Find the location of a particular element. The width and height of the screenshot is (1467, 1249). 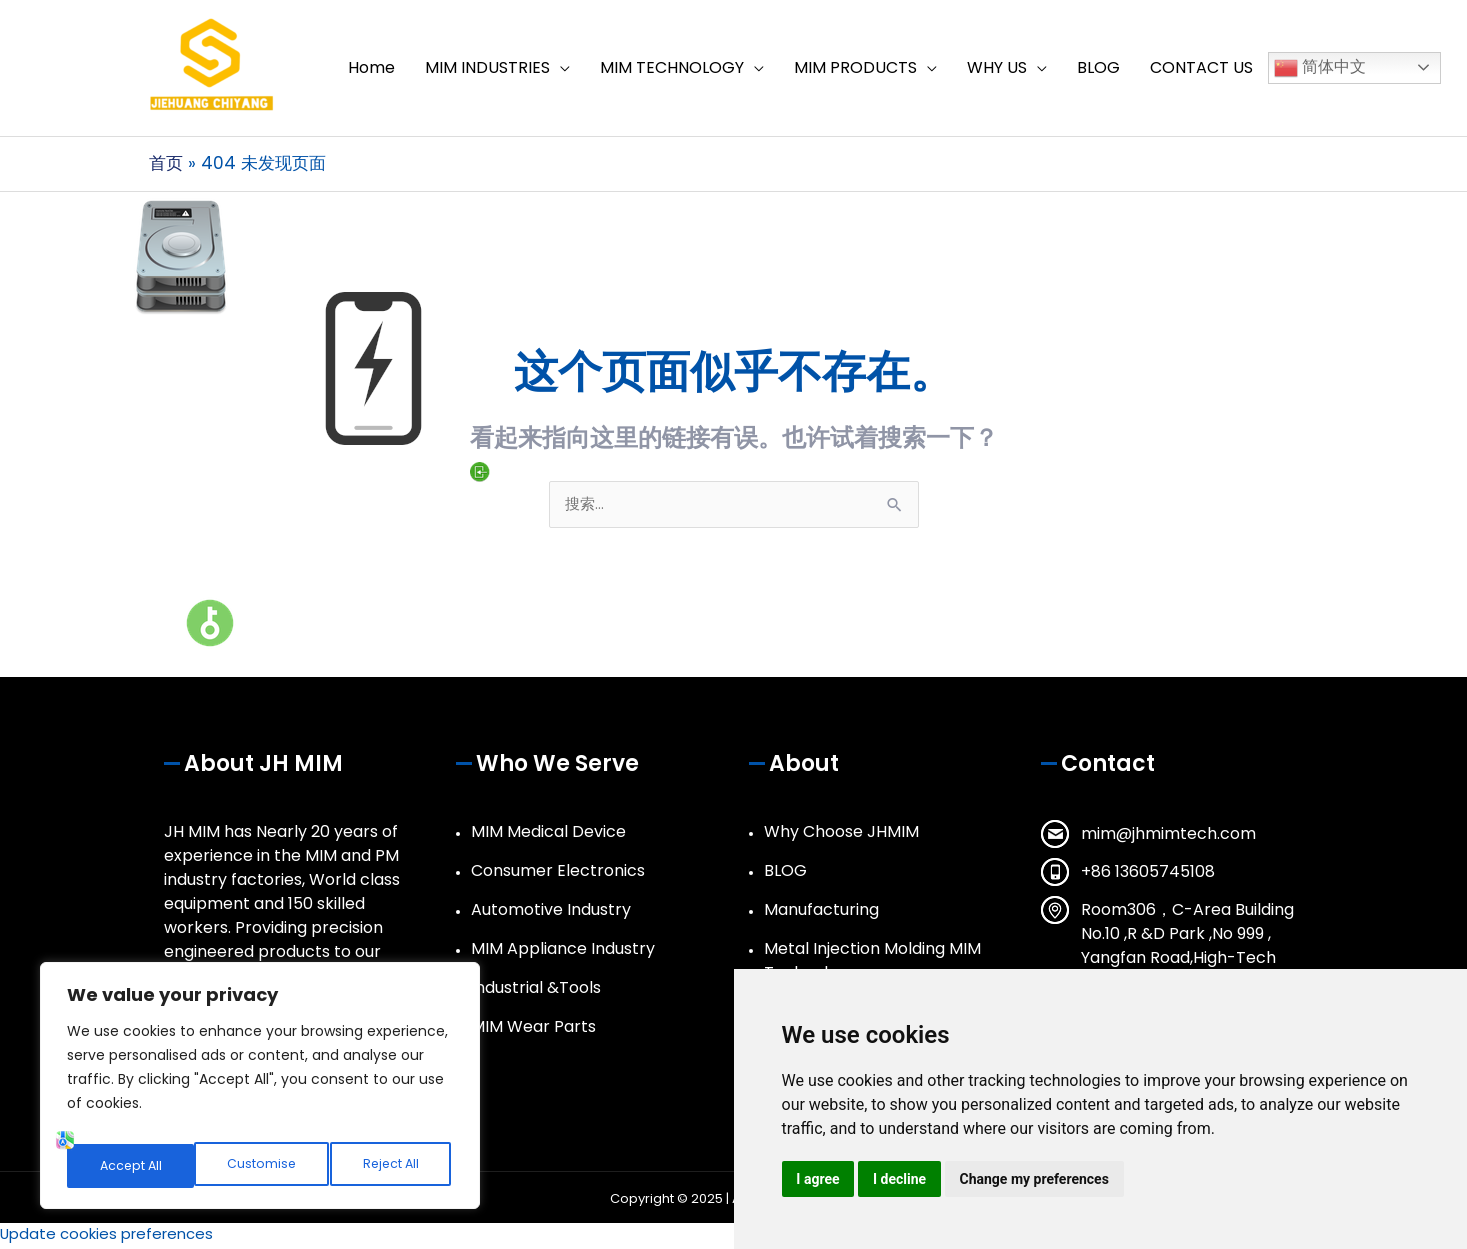

access multiple connected storage drives is located at coordinates (181, 257).